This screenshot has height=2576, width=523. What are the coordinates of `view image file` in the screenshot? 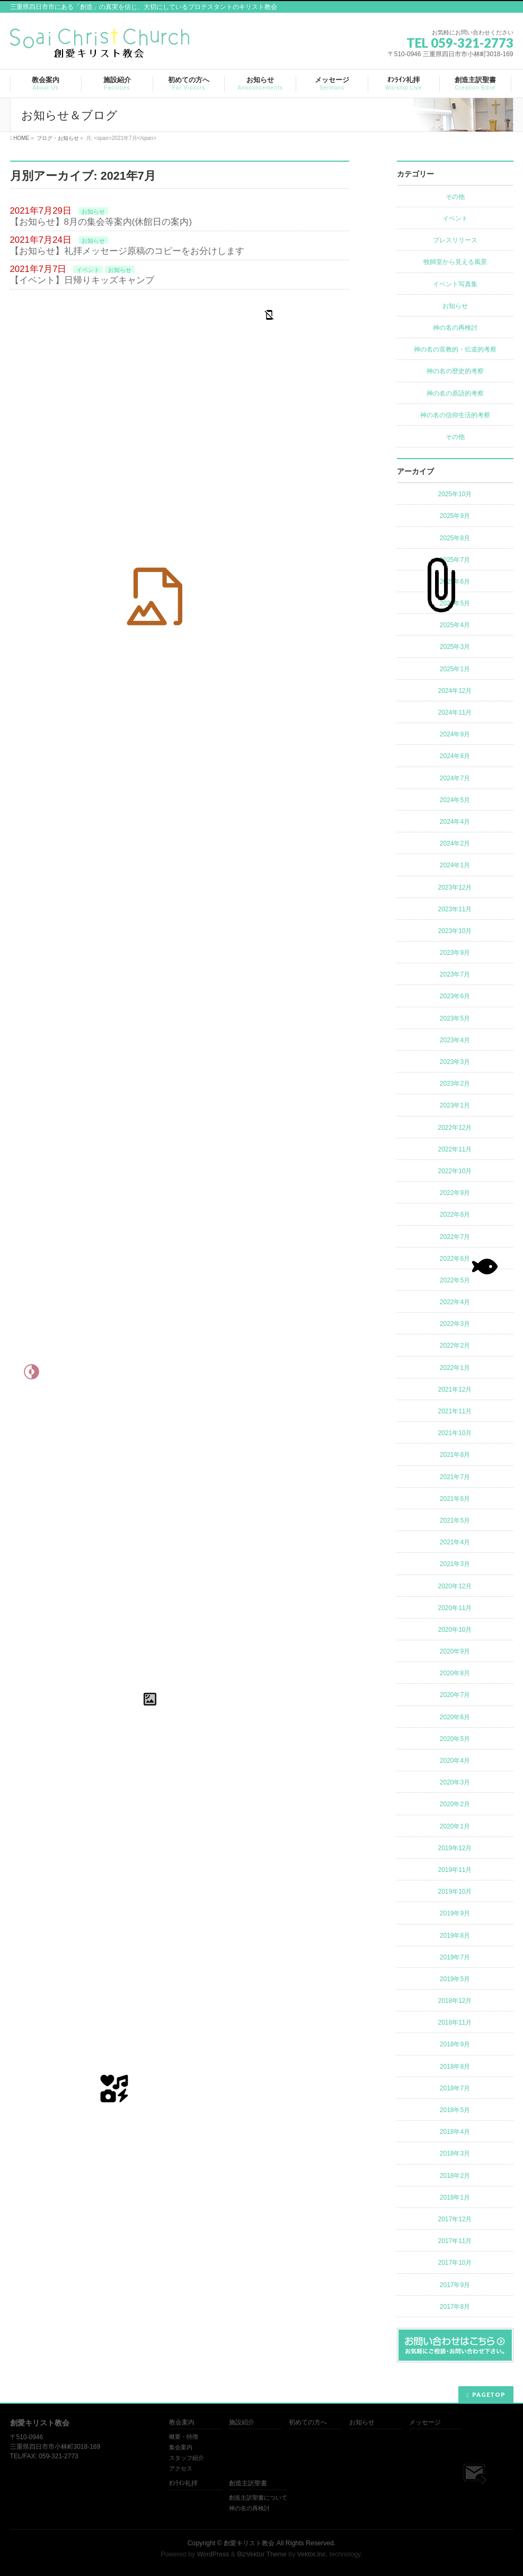 It's located at (158, 596).